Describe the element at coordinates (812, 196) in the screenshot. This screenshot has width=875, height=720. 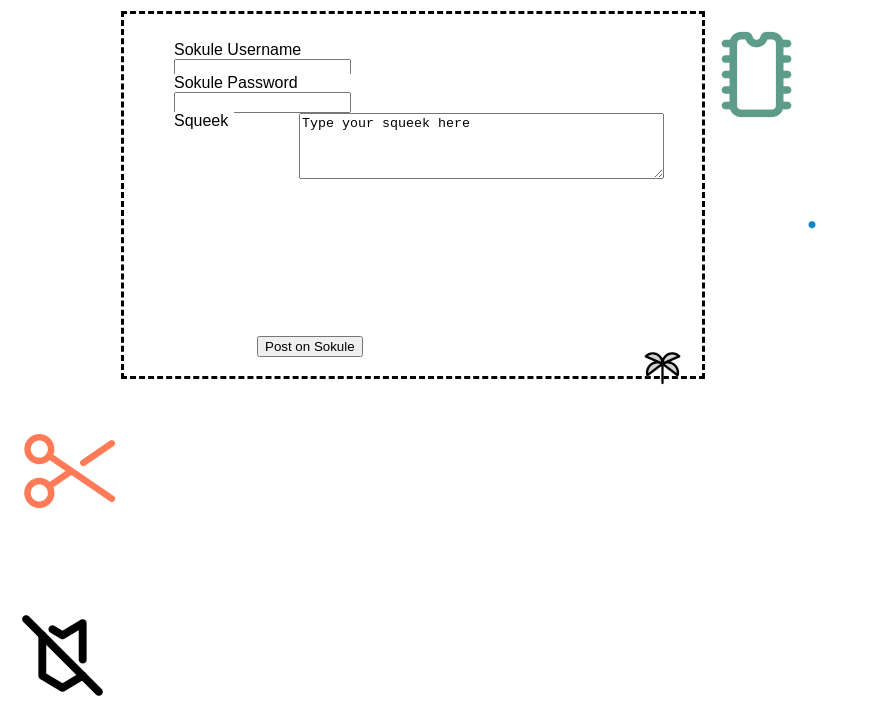
I see `no wifi signal available` at that location.